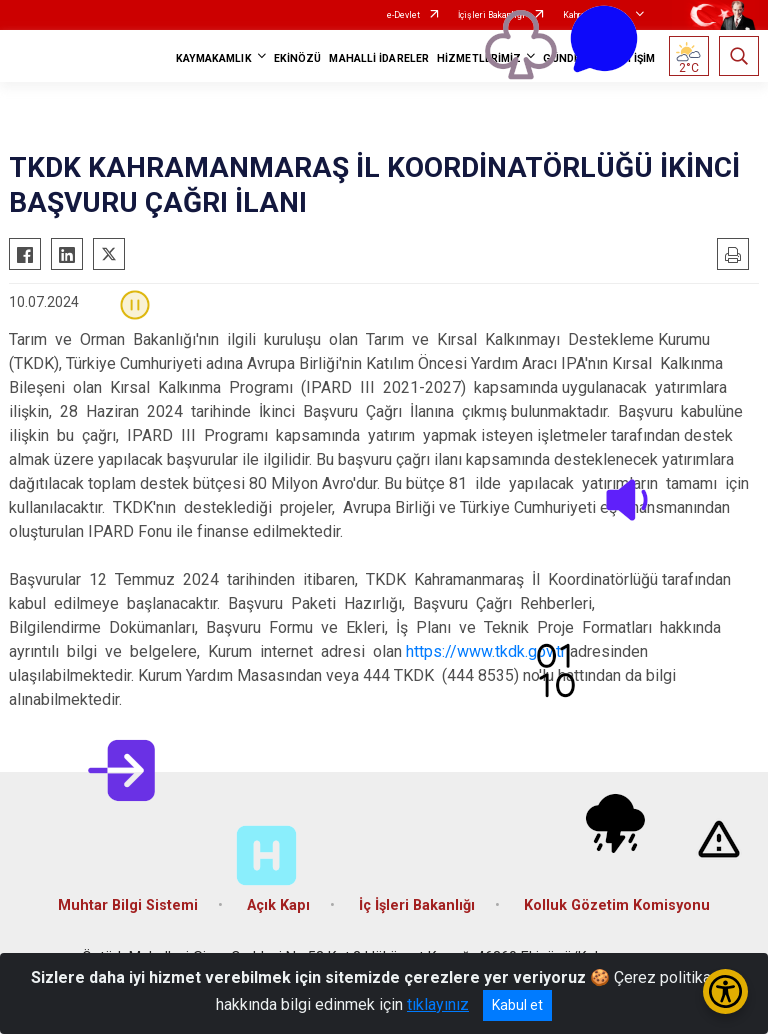  I want to click on log in to your account, so click(121, 770).